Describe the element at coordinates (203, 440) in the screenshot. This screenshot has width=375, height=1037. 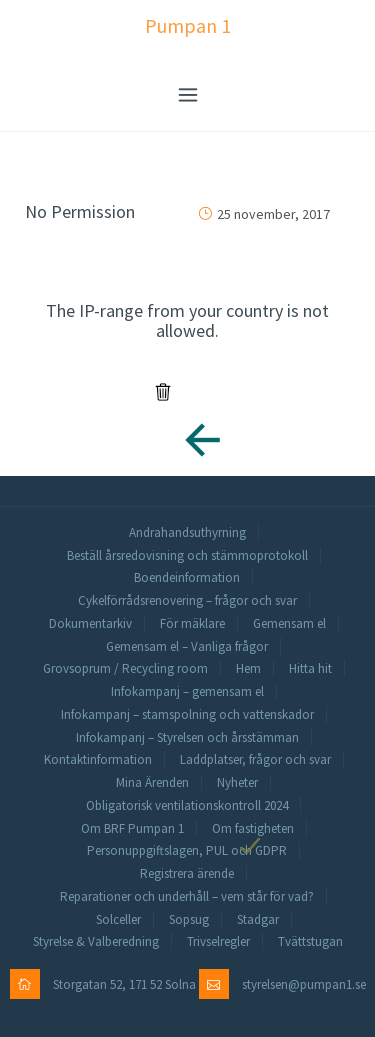
I see `go back to the previous screen` at that location.